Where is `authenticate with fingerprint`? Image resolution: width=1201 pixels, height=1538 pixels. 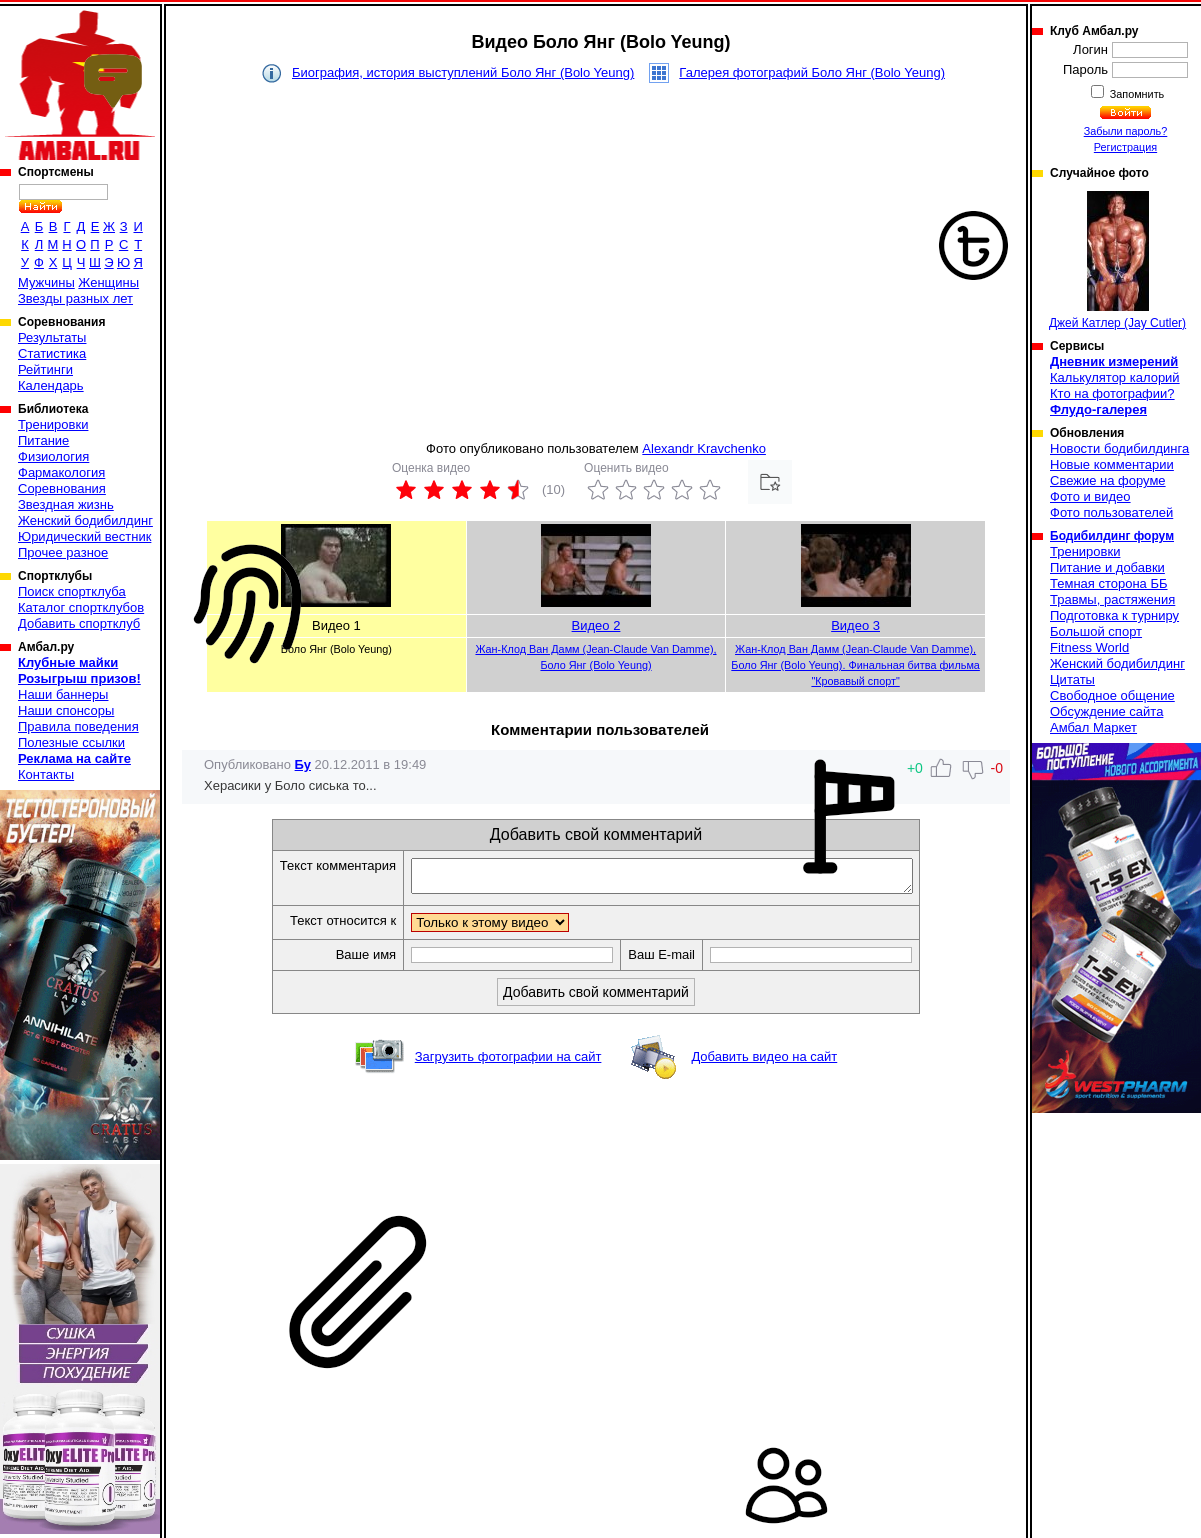
authenticate with fingerprint is located at coordinates (251, 604).